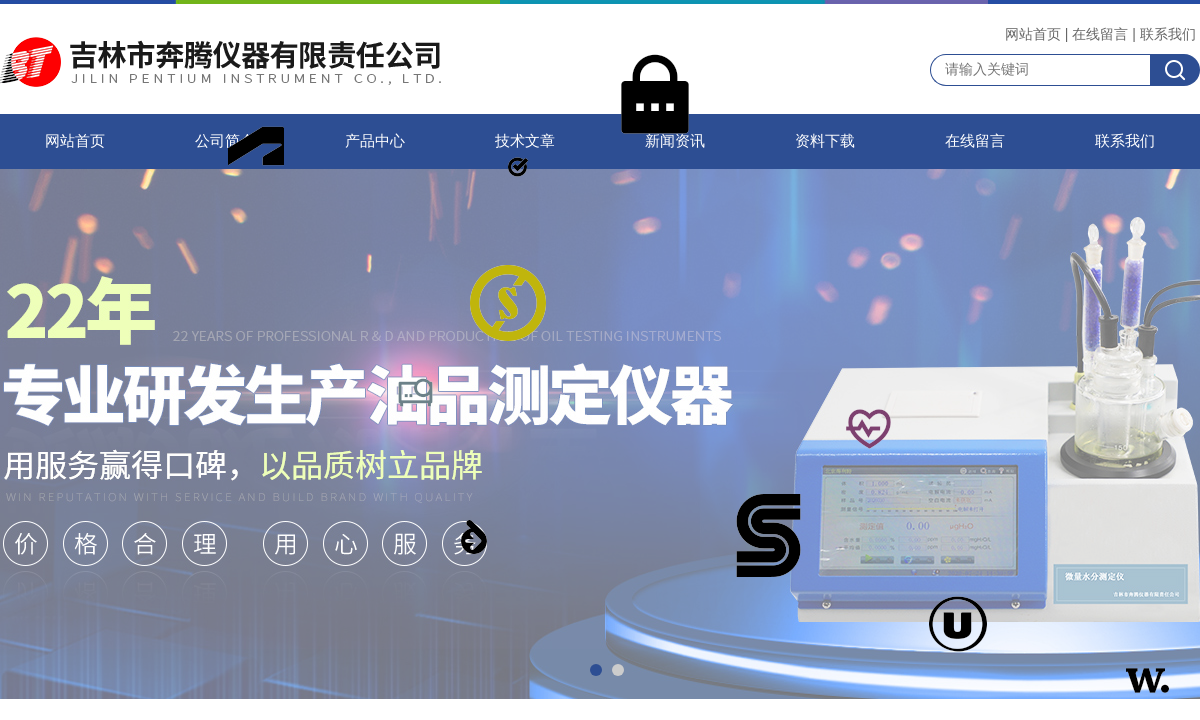 The width and height of the screenshot is (1200, 720). I want to click on magasins u brand logo, so click(958, 624).